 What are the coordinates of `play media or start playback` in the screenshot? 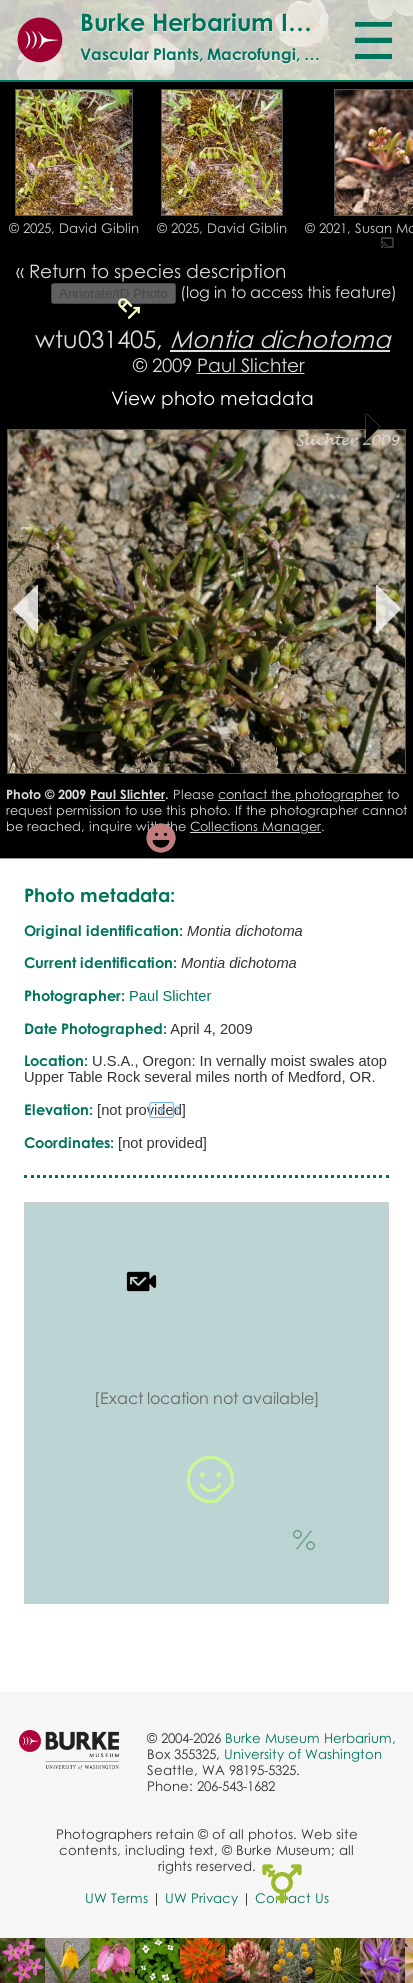 It's located at (373, 427).